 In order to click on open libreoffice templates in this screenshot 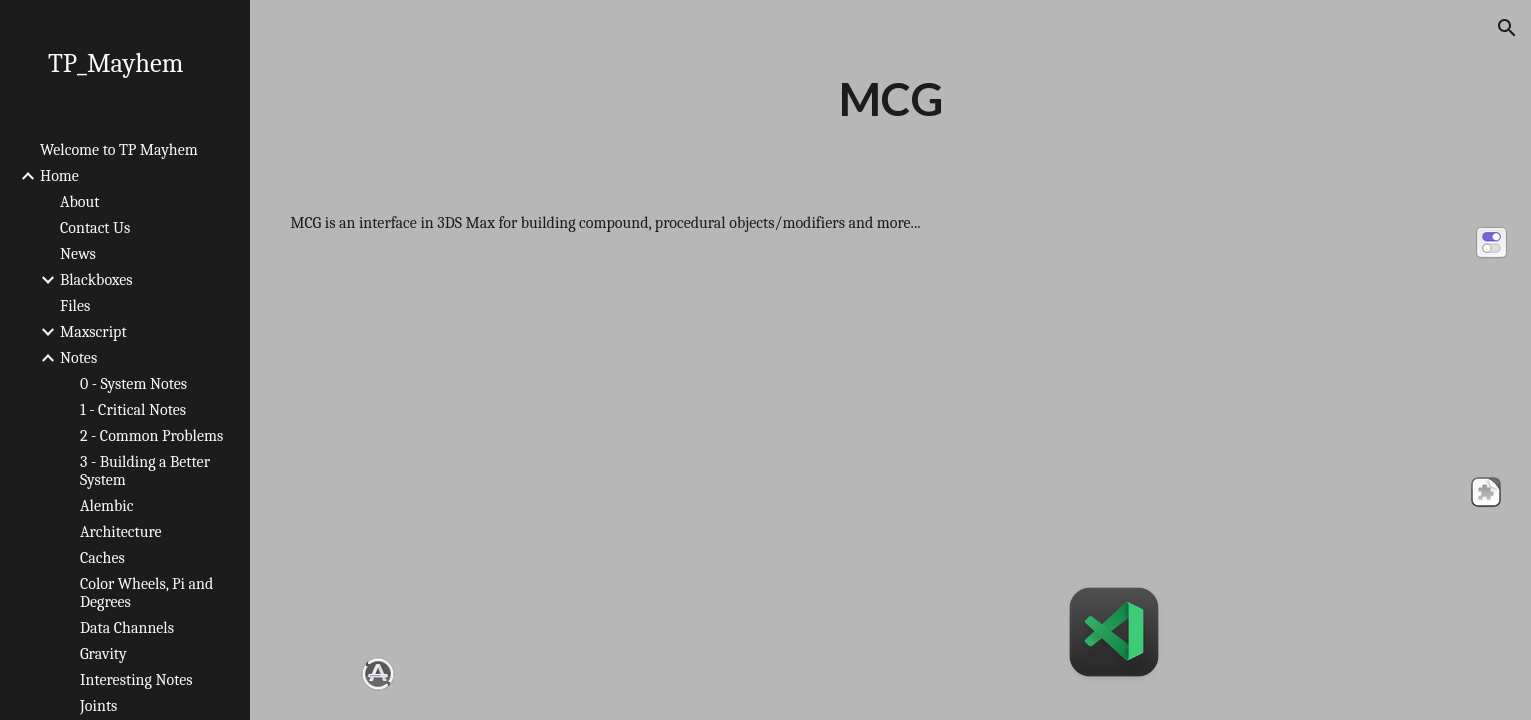, I will do `click(1486, 492)`.